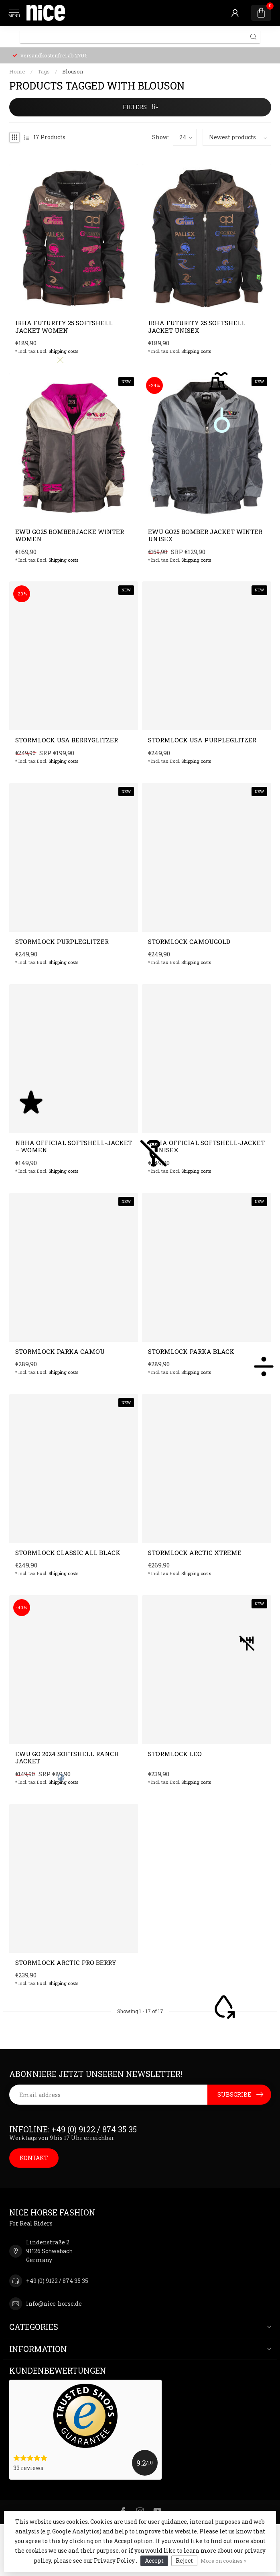 The width and height of the screenshot is (280, 2576). I want to click on indicates no signal or connection unavailable, so click(247, 1643).